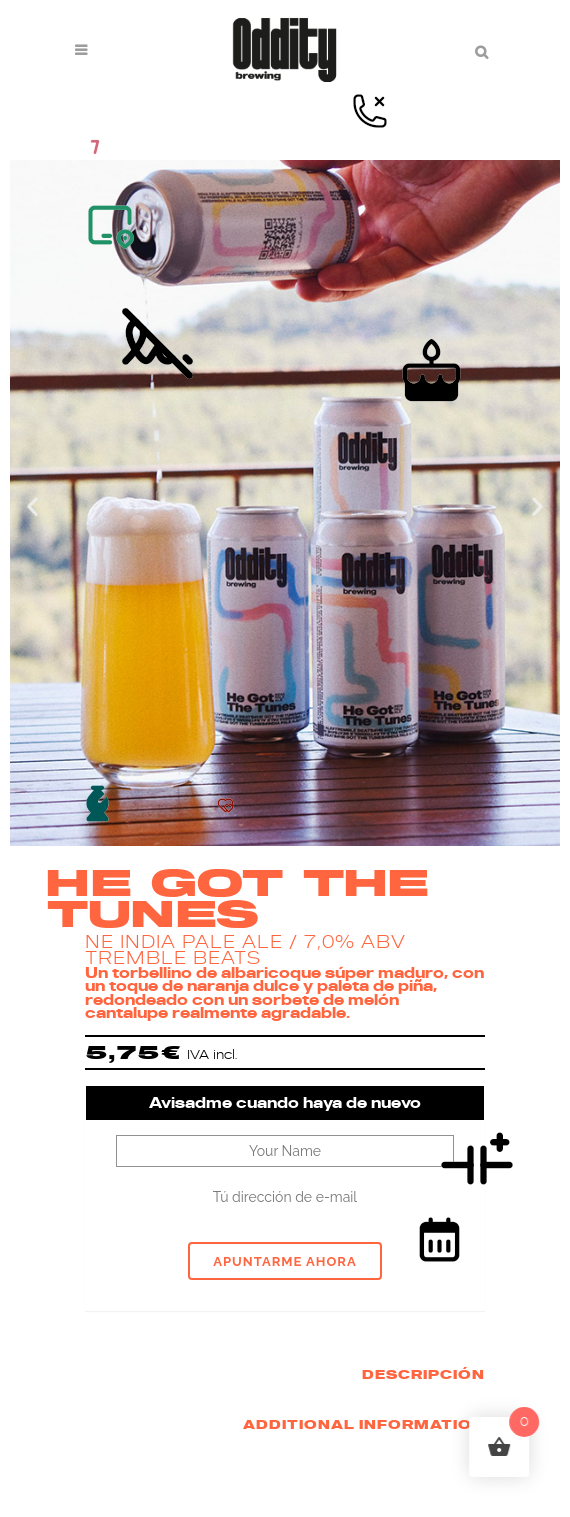  Describe the element at coordinates (477, 1165) in the screenshot. I see `polarized capacitor symbol in circuit diagrams` at that location.